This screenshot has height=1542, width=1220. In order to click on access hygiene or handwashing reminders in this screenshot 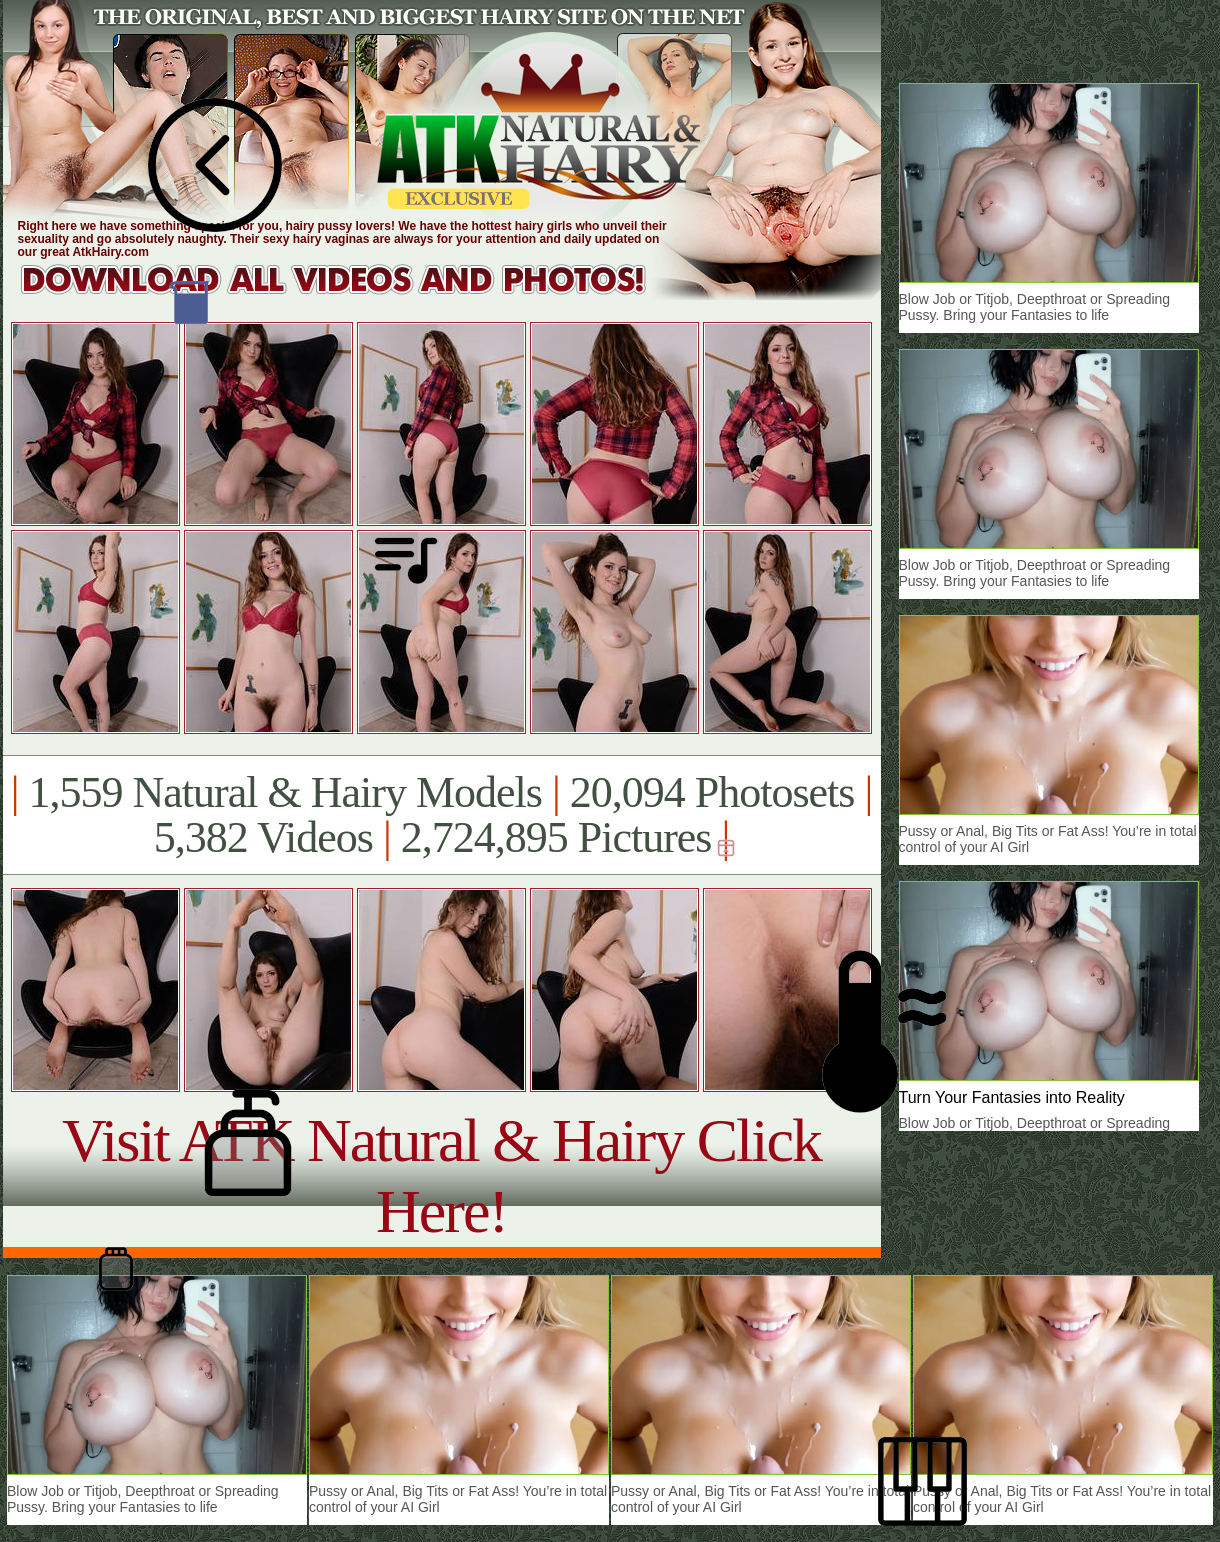, I will do `click(248, 1145)`.